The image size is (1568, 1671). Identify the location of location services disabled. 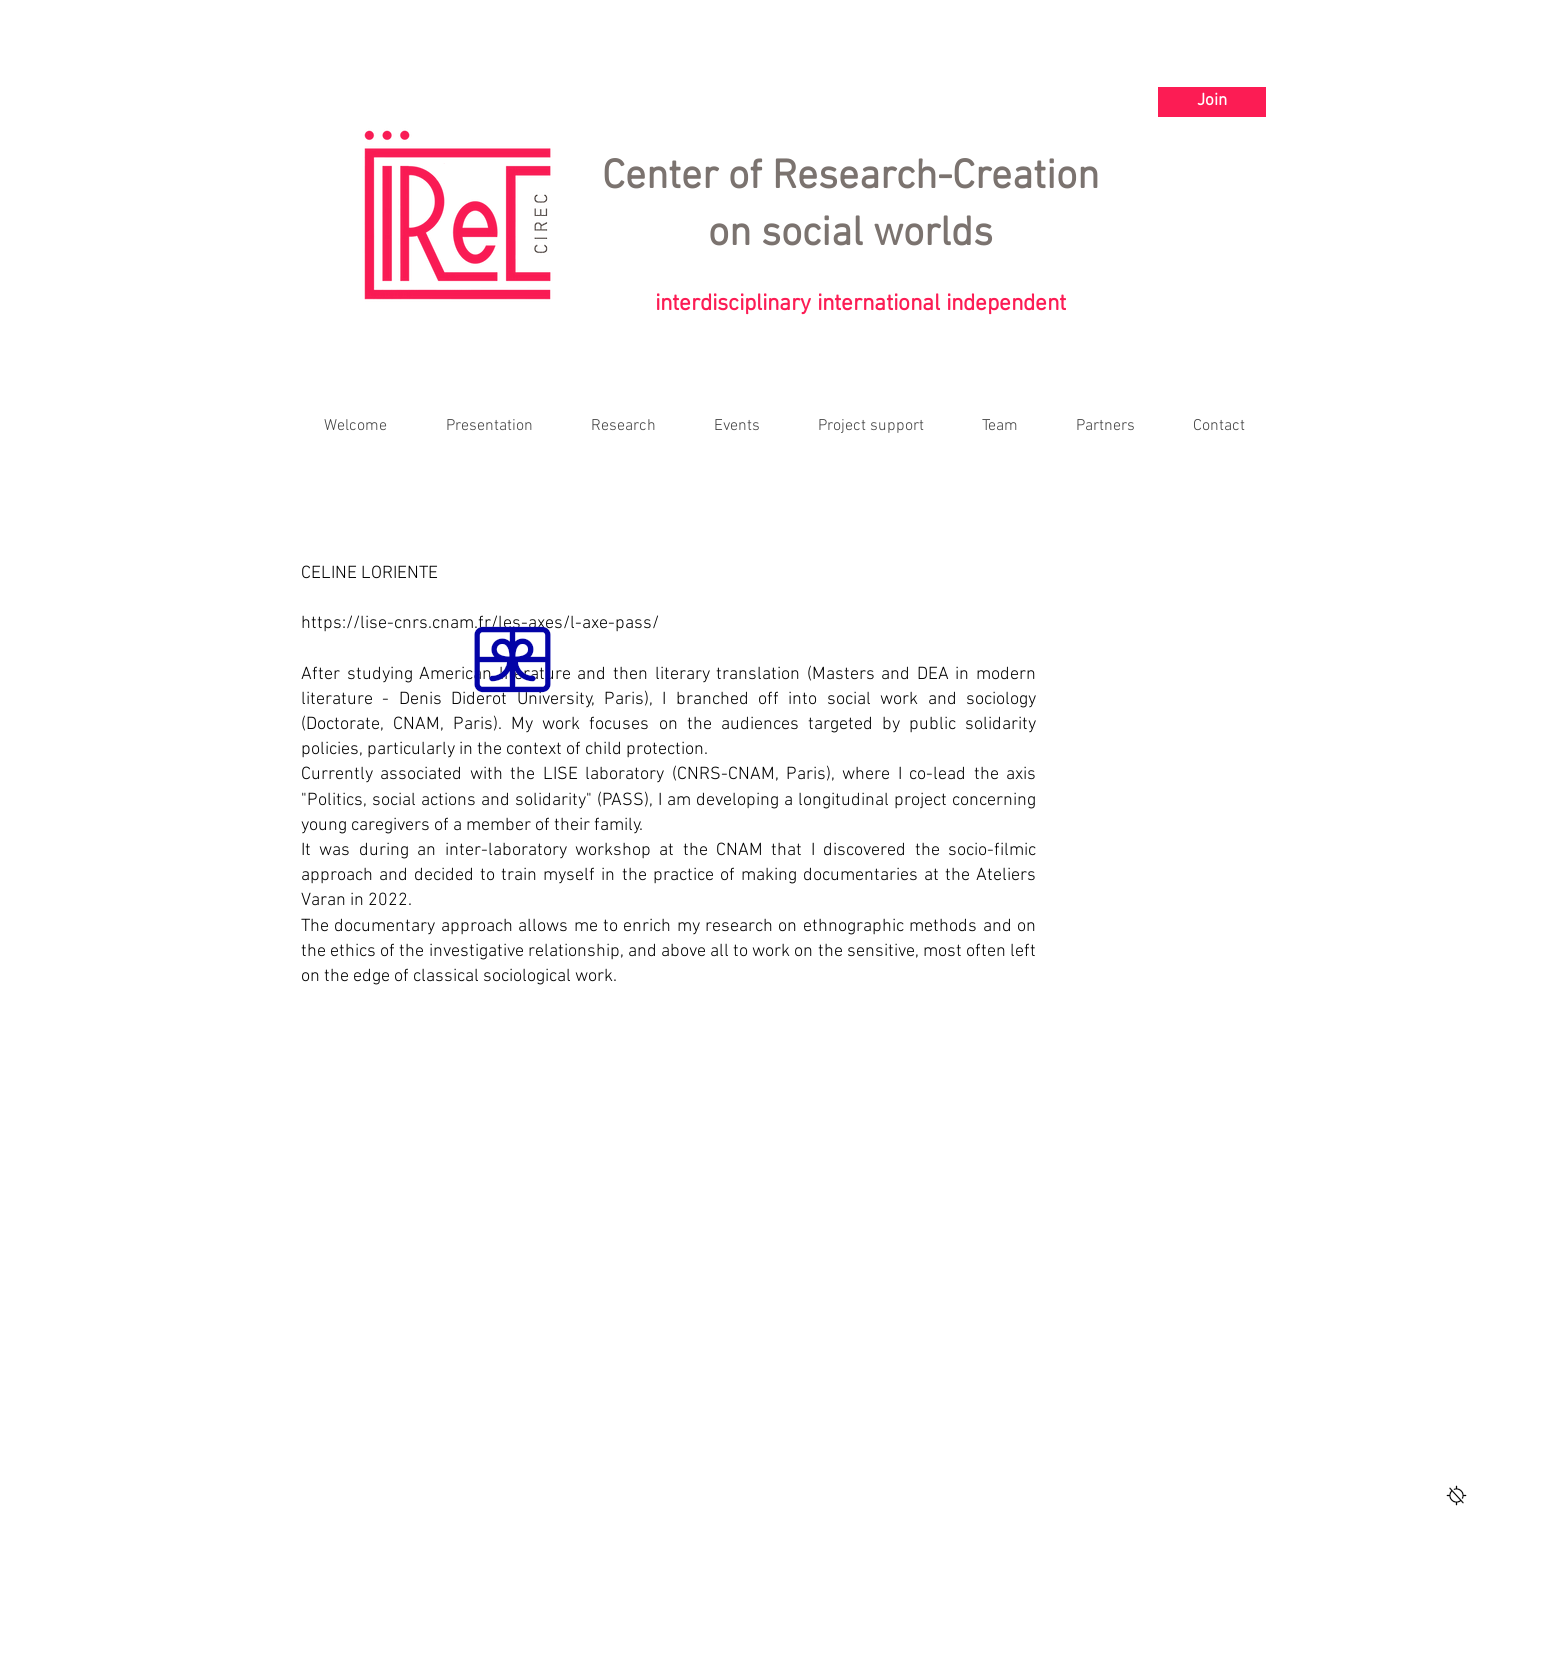
(1456, 1495).